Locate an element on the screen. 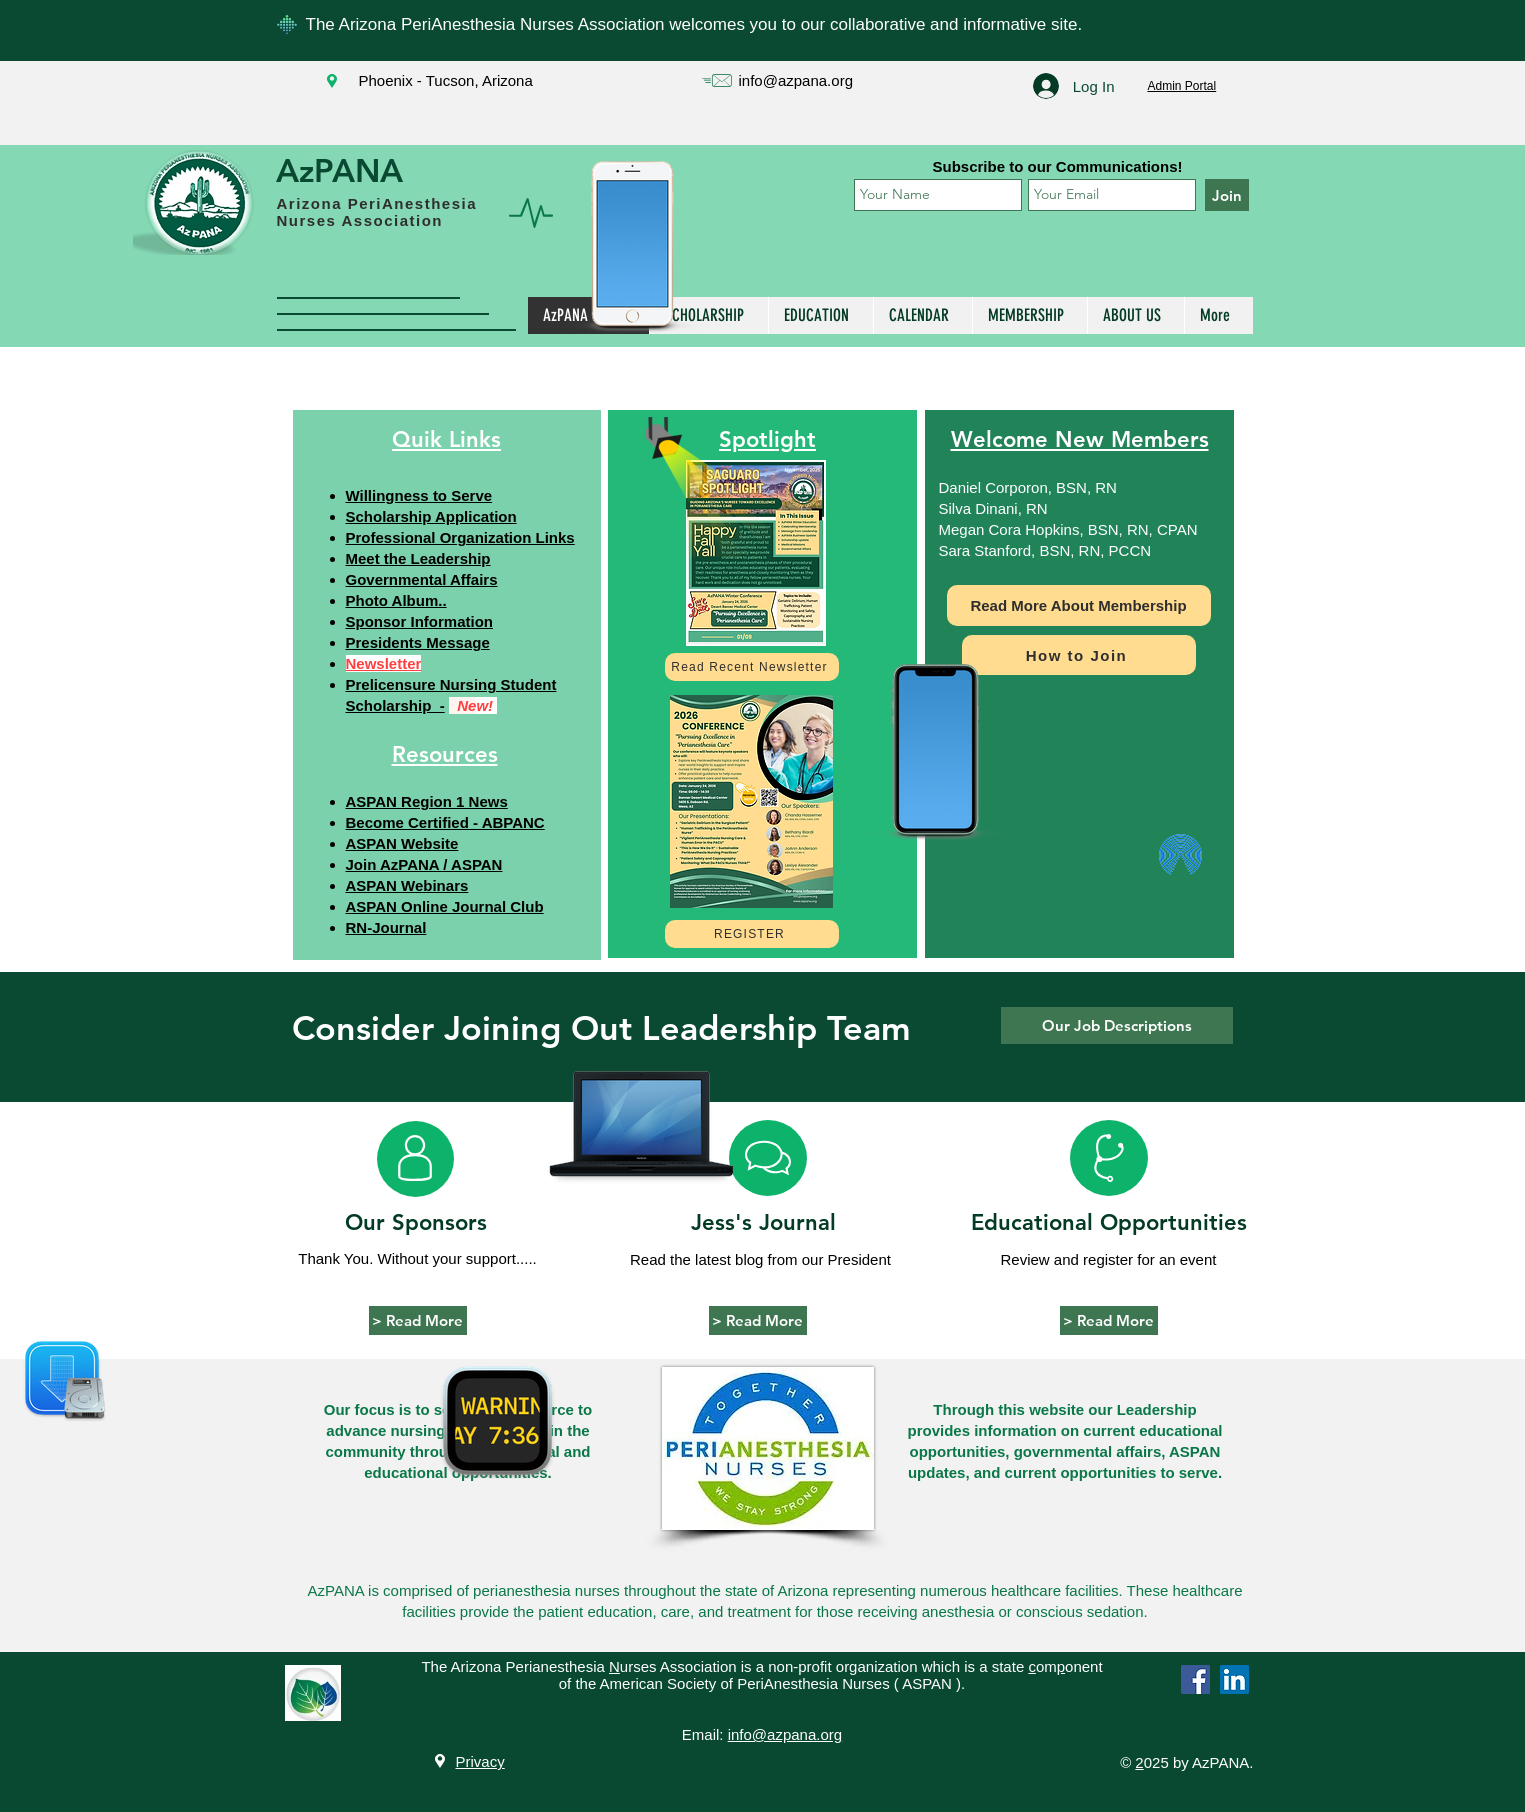 Image resolution: width=1525 pixels, height=1812 pixels. install or update system software is located at coordinates (62, 1378).